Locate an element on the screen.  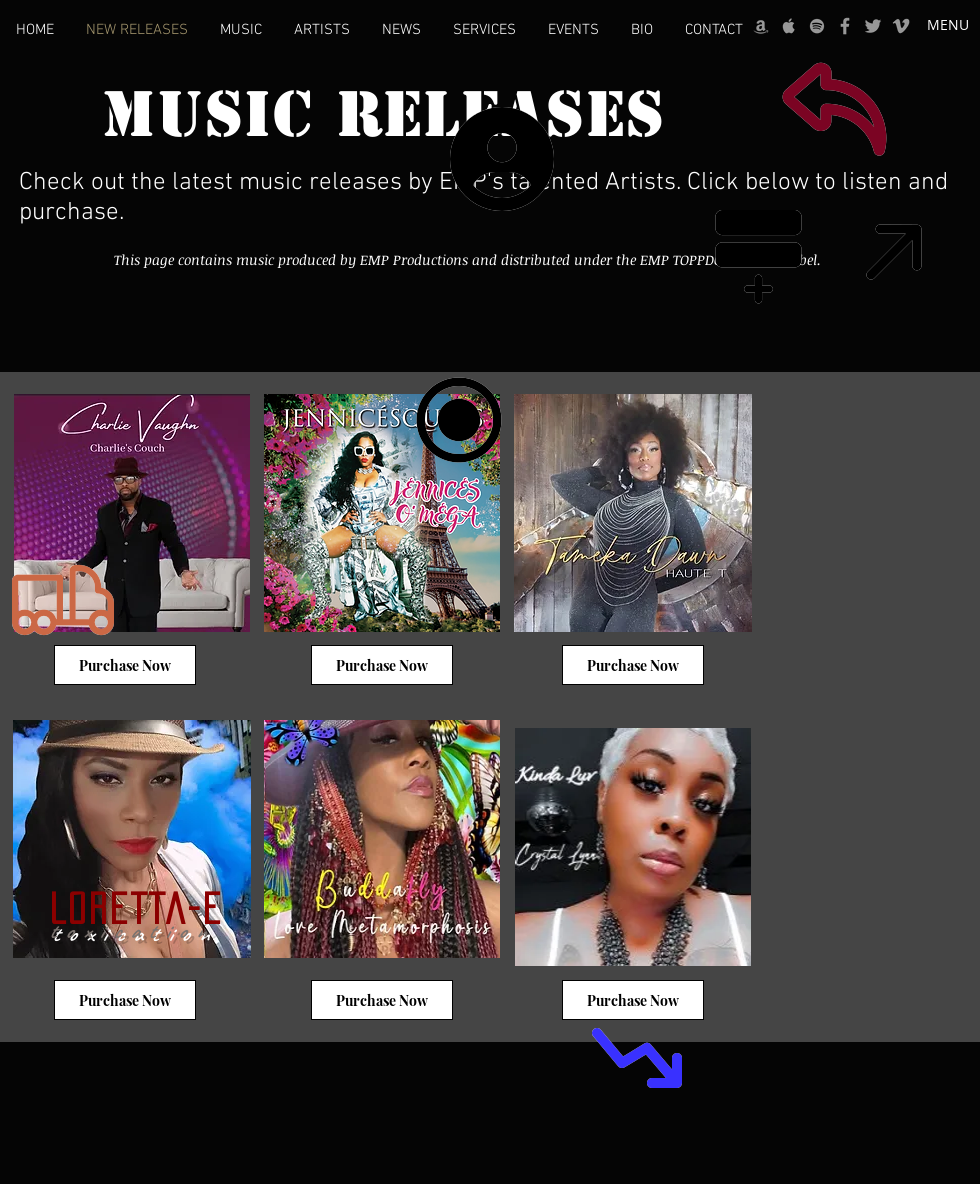
add a new row below is located at coordinates (758, 249).